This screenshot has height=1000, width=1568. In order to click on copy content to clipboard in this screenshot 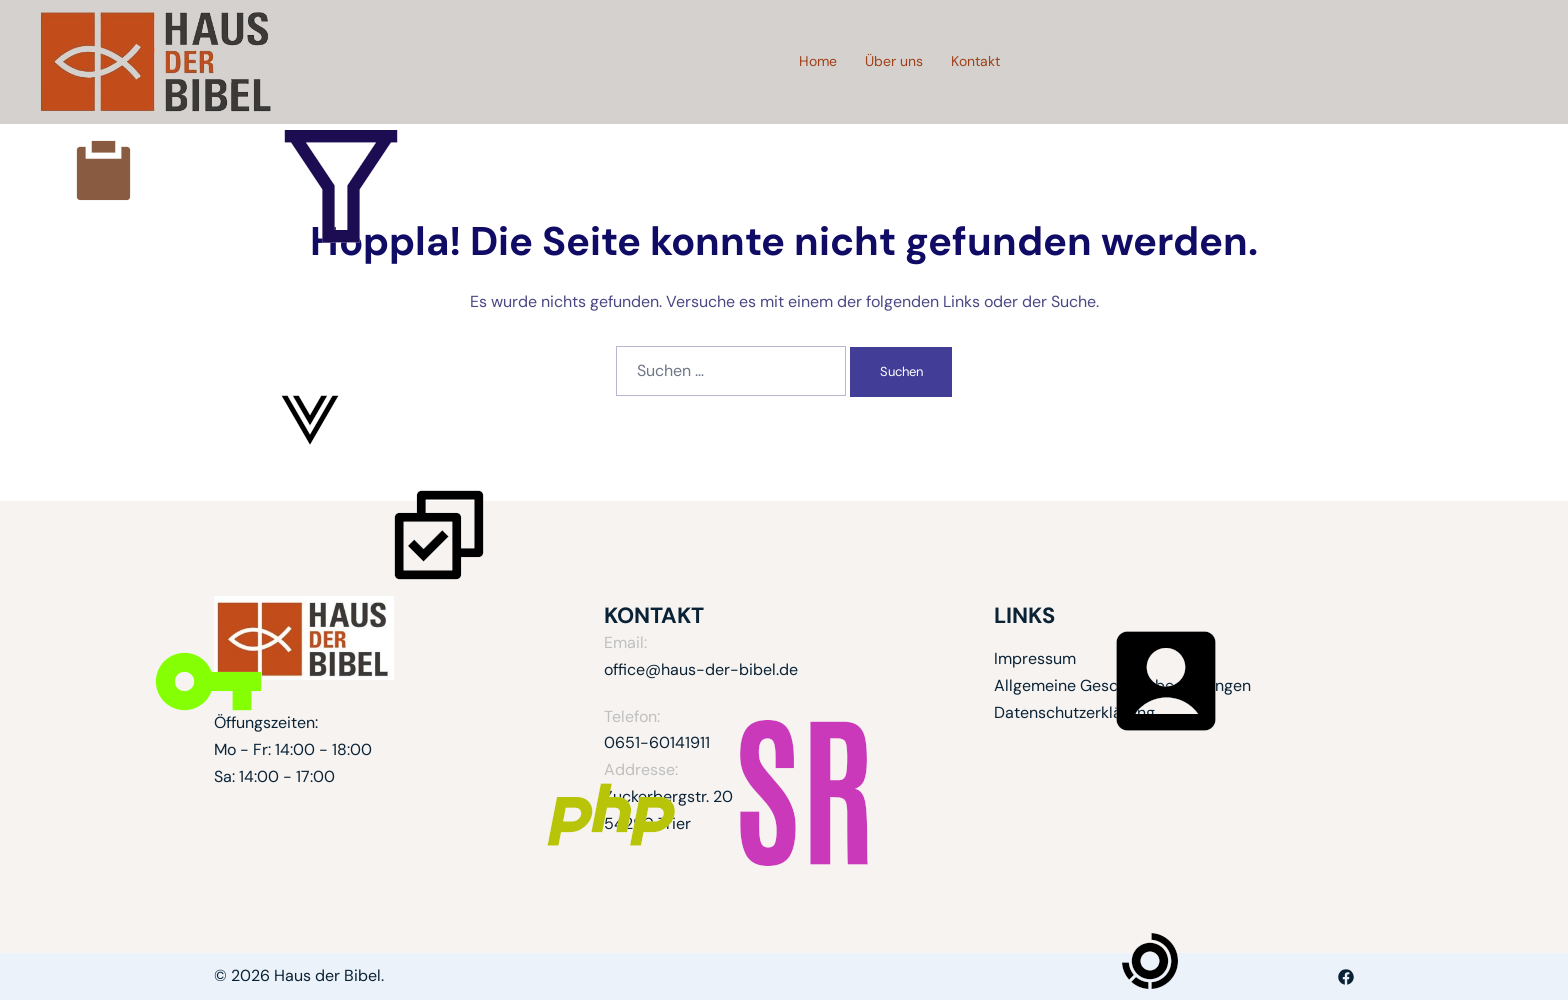, I will do `click(103, 170)`.